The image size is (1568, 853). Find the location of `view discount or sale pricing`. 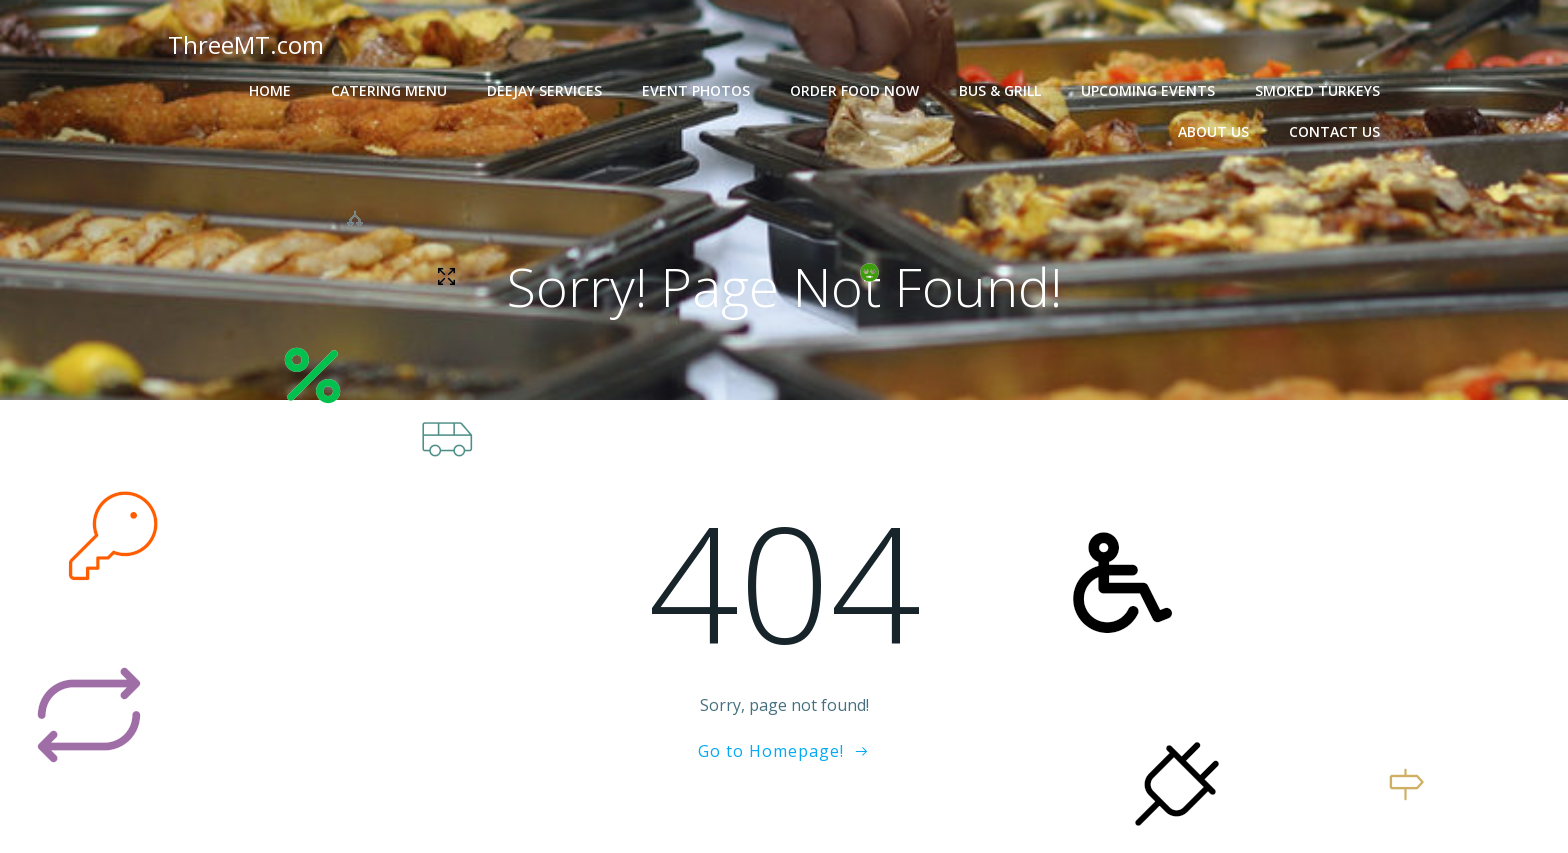

view discount or sale pricing is located at coordinates (312, 375).